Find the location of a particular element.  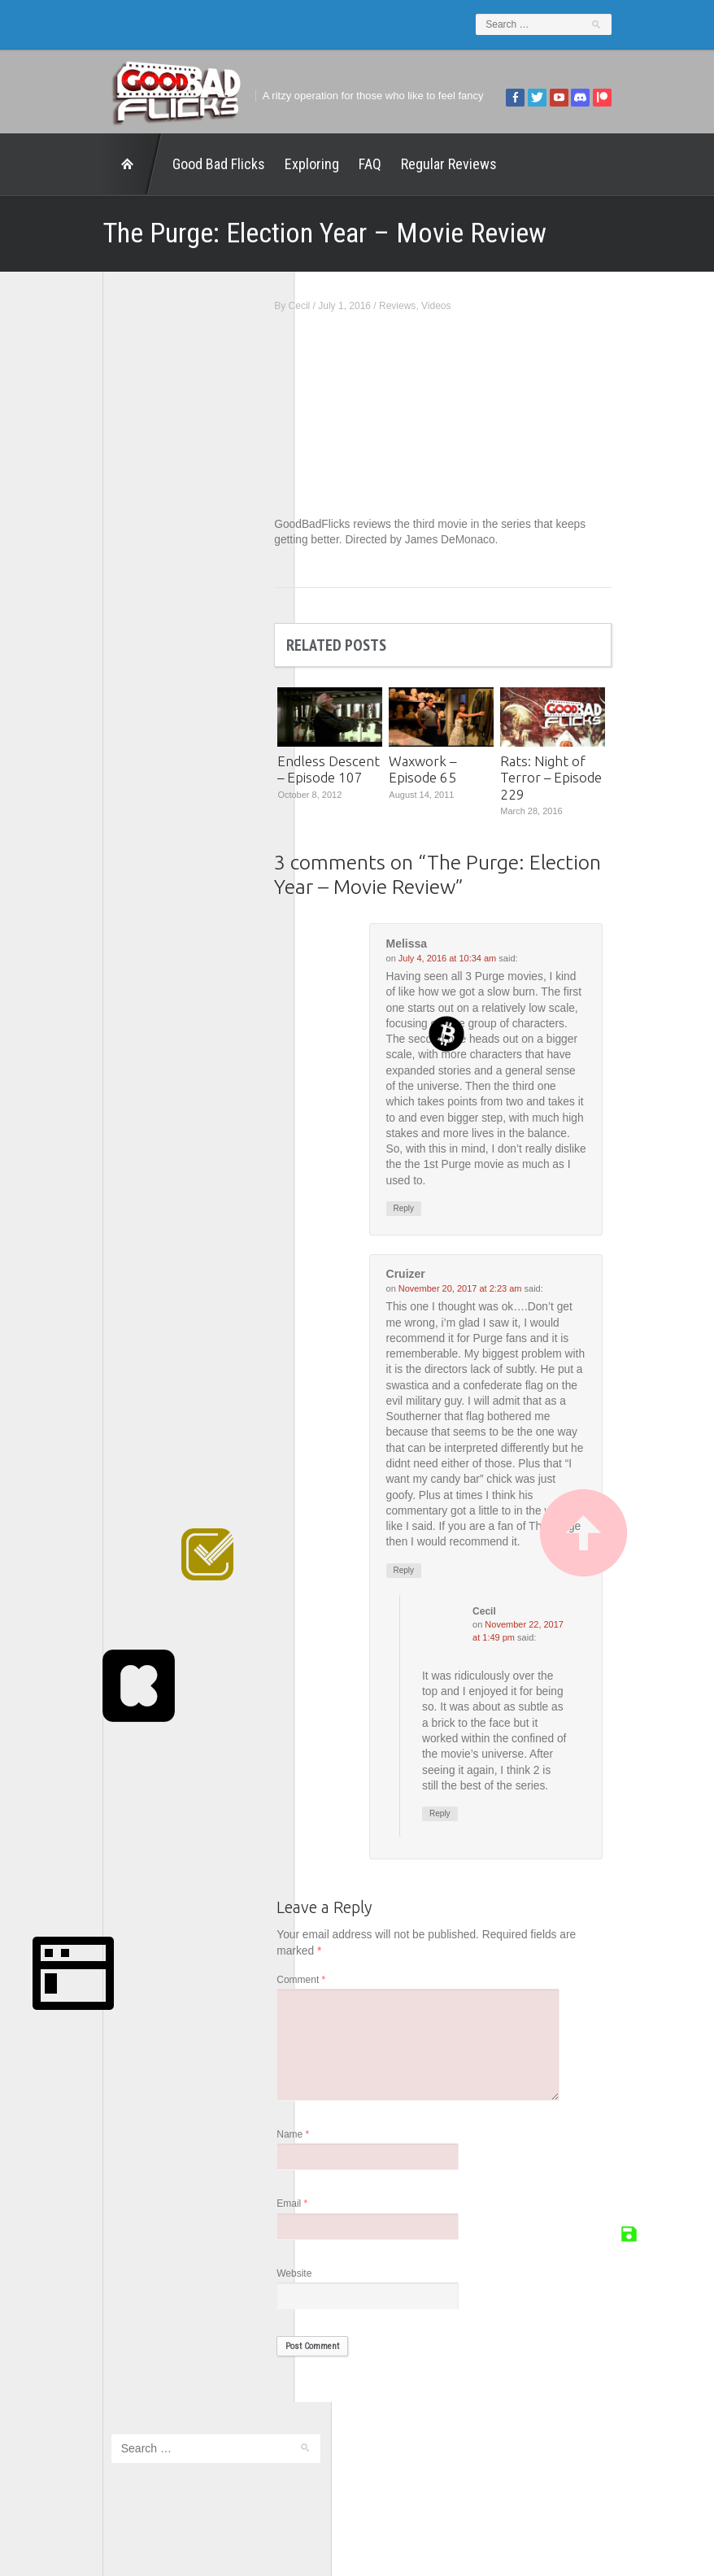

upload a file or content is located at coordinates (583, 1532).